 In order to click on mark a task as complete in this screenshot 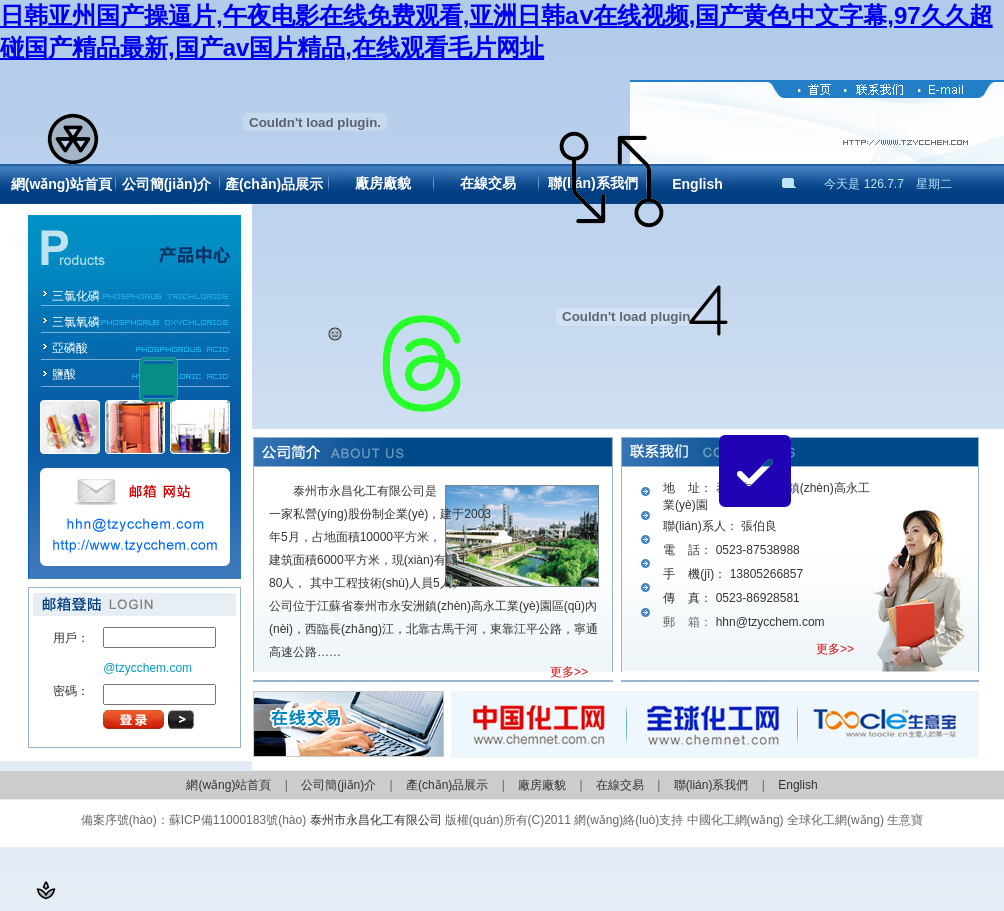, I will do `click(755, 471)`.